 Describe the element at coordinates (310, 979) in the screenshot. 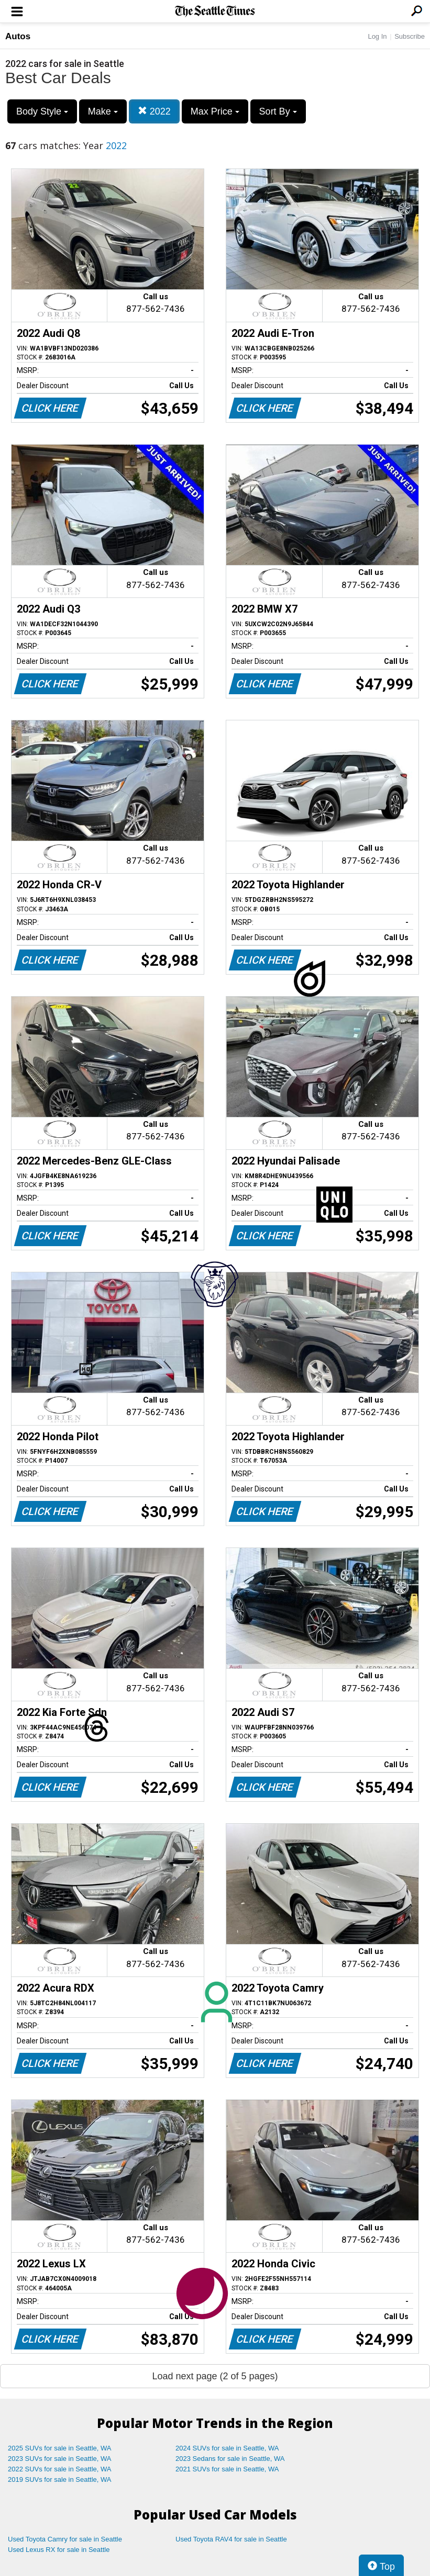

I see `indicates meteor or space weather event` at that location.